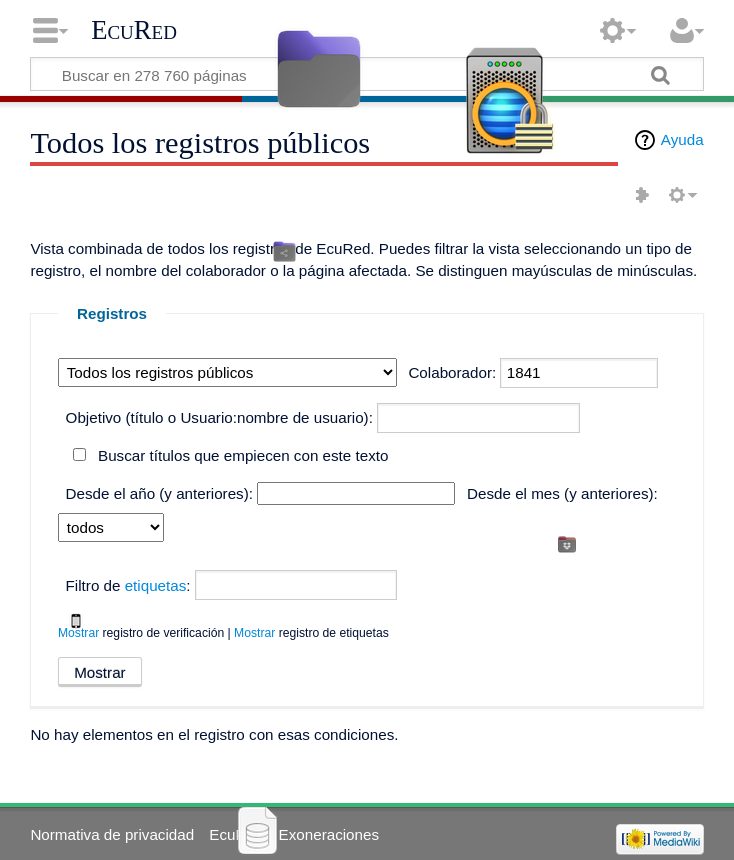  What do you see at coordinates (284, 251) in the screenshot?
I see `access your public shared folder` at bounding box center [284, 251].